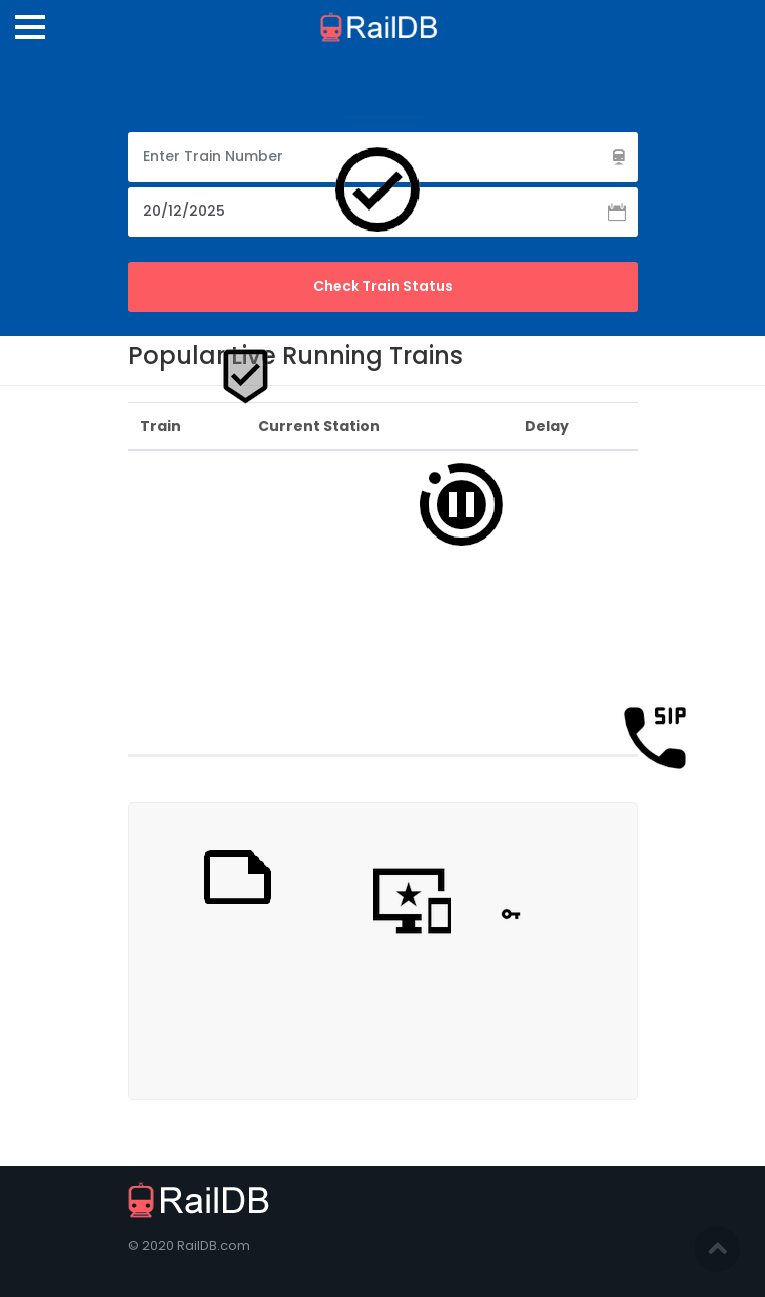  Describe the element at coordinates (237, 877) in the screenshot. I see `create a new note` at that location.